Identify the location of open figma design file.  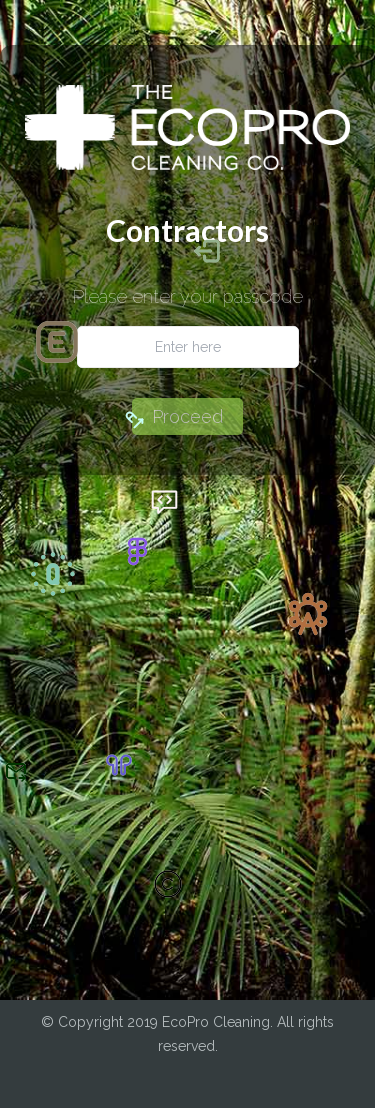
(137, 551).